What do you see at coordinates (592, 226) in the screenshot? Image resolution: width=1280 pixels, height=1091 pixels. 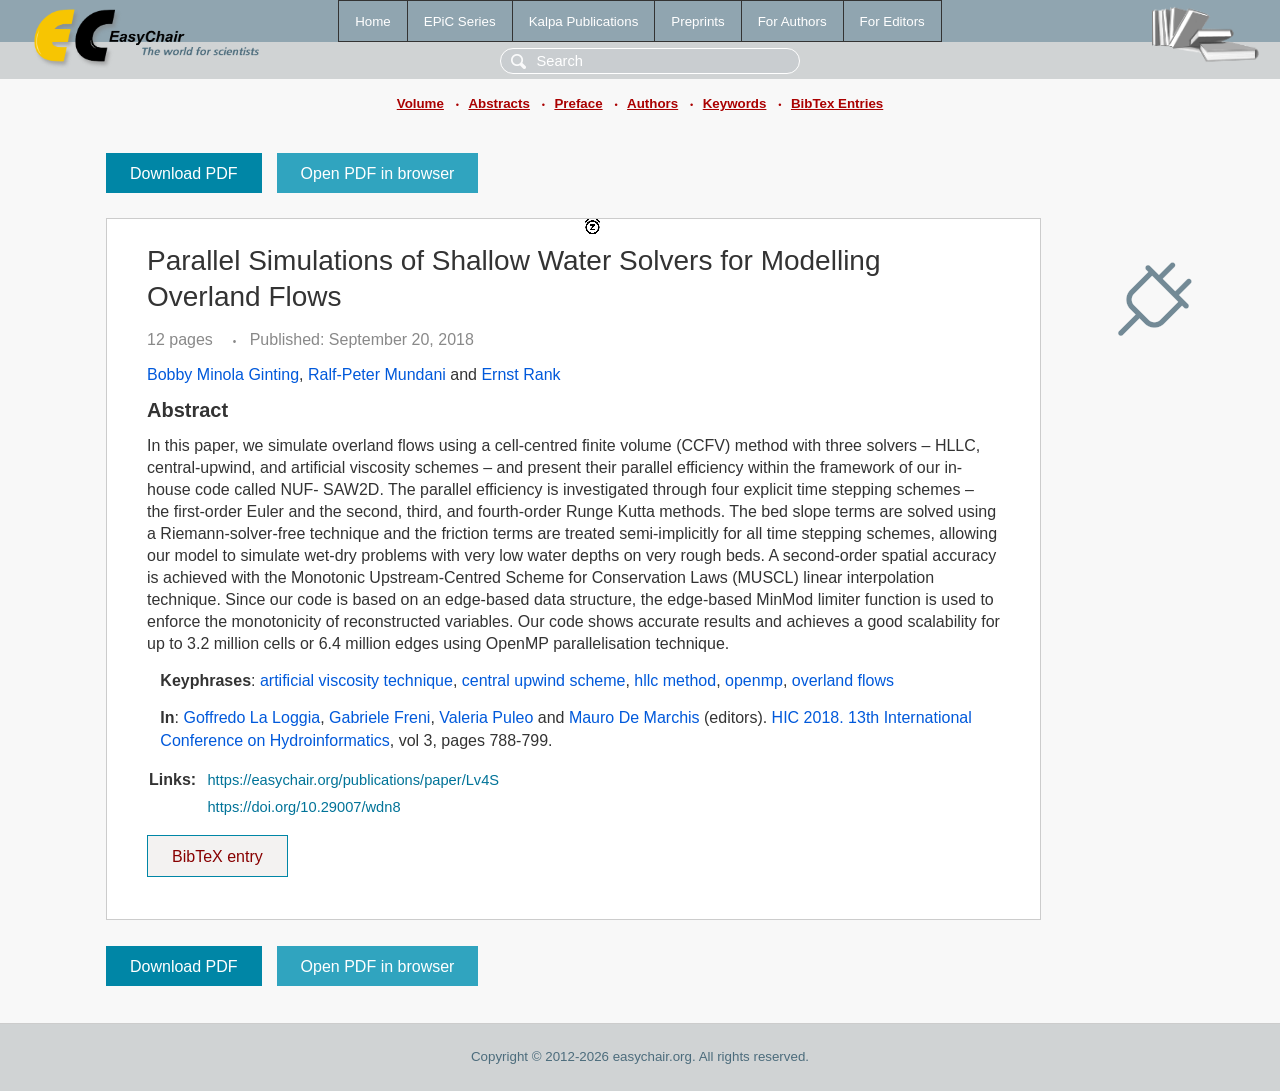 I see `snooze an alarm or reminder` at bounding box center [592, 226].